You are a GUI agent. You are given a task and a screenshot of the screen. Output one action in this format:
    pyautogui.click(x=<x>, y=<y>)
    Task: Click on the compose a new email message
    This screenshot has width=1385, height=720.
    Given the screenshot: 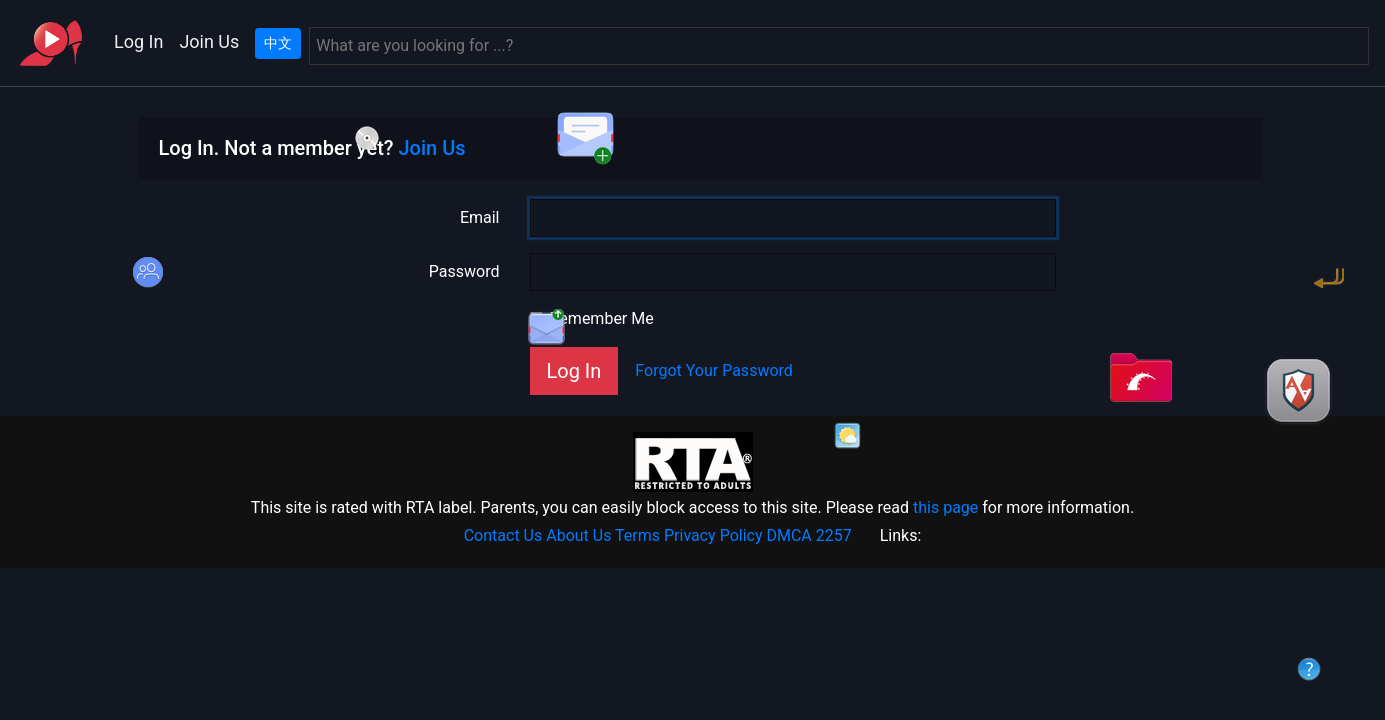 What is the action you would take?
    pyautogui.click(x=585, y=134)
    